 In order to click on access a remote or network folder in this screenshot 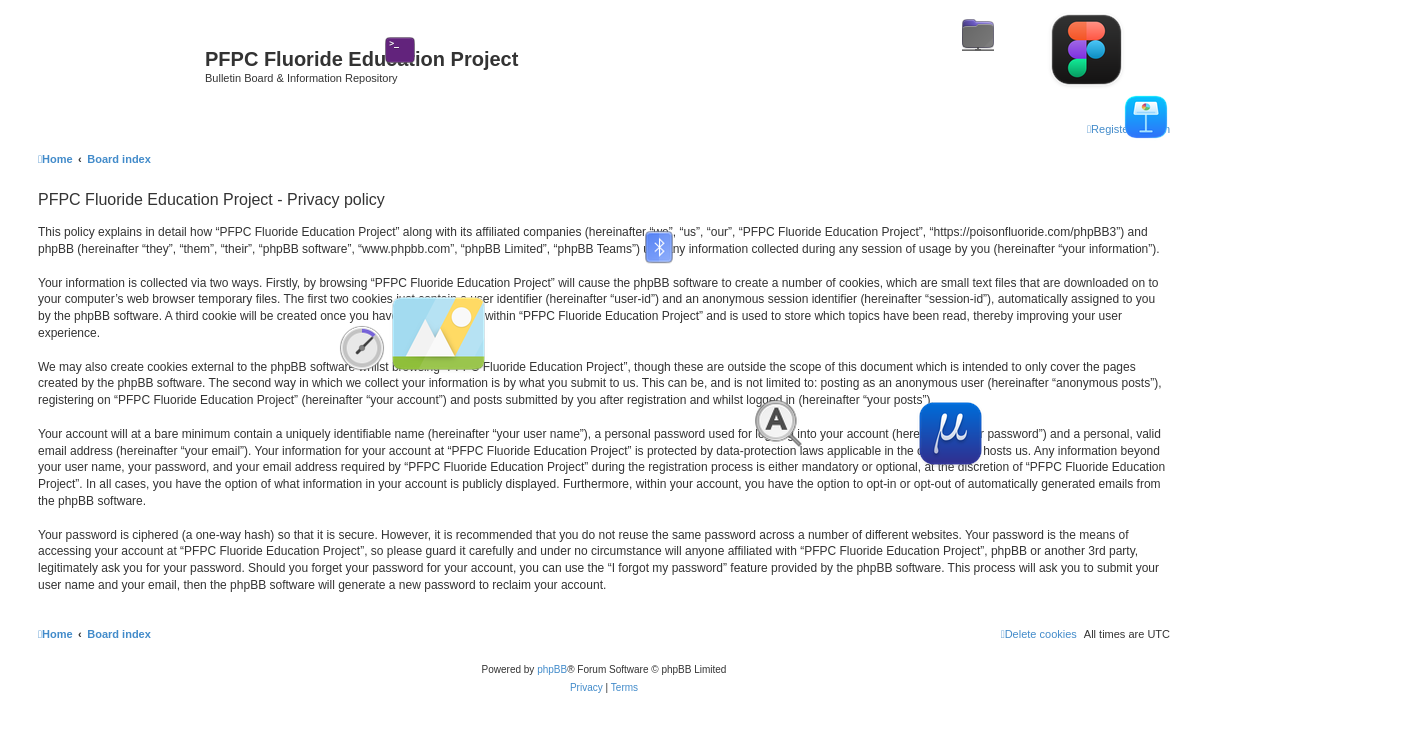, I will do `click(978, 35)`.